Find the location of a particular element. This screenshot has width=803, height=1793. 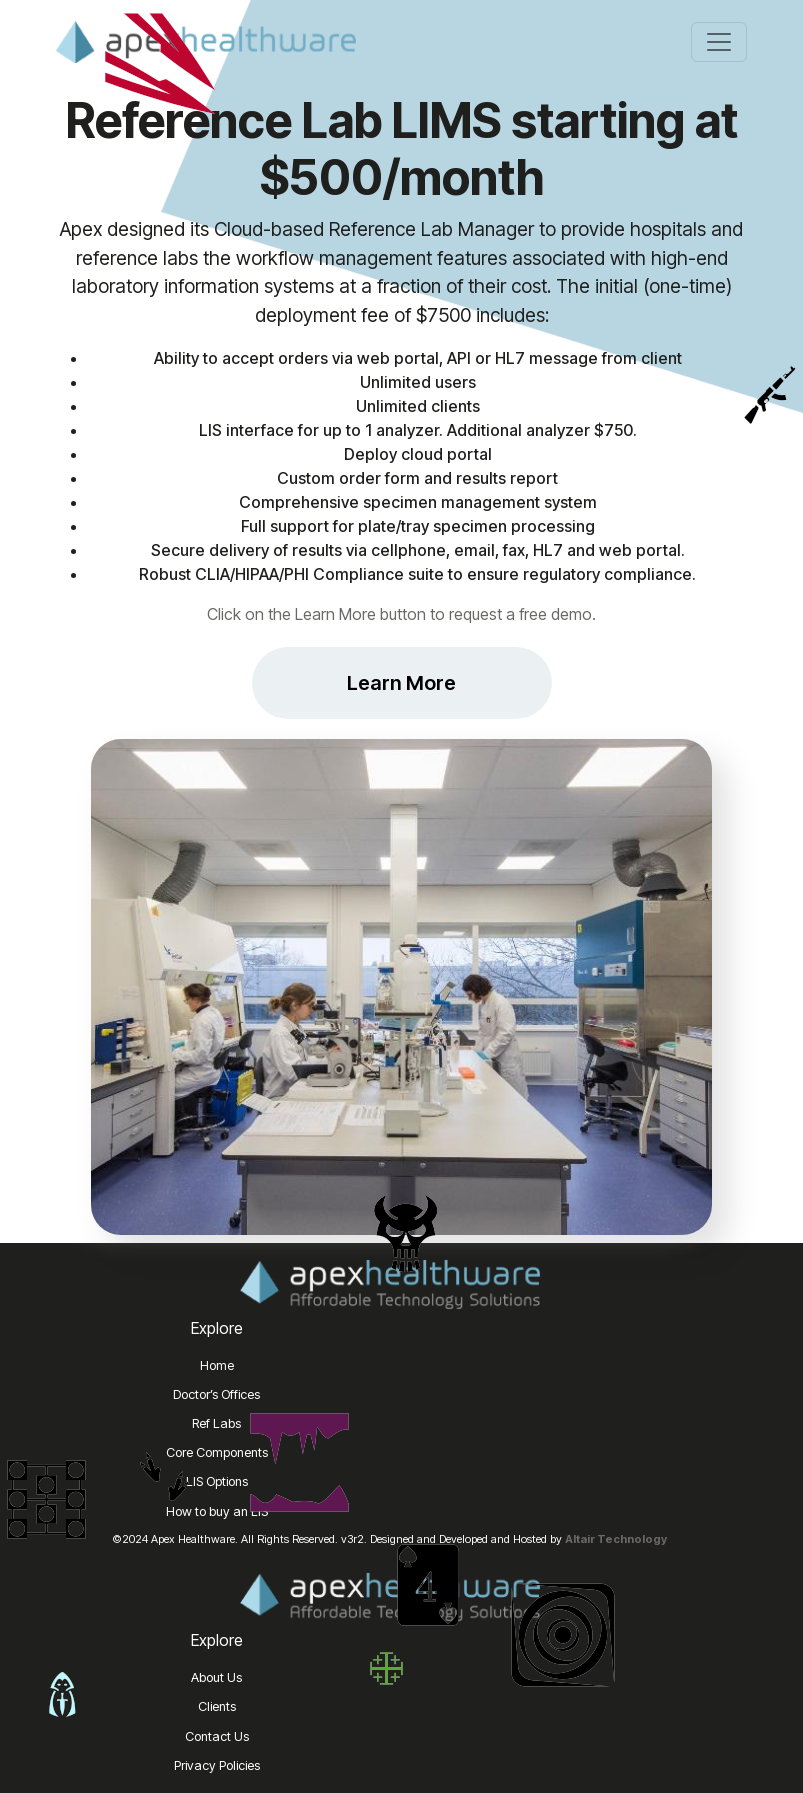

weapon or firearm item in game inventory is located at coordinates (770, 395).